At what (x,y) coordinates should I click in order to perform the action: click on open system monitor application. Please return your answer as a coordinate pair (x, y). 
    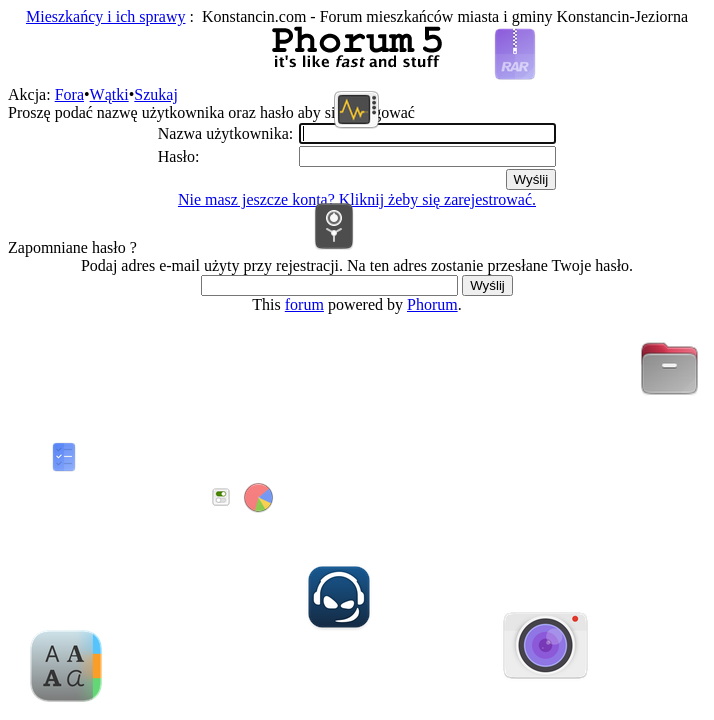
    Looking at the image, I should click on (356, 109).